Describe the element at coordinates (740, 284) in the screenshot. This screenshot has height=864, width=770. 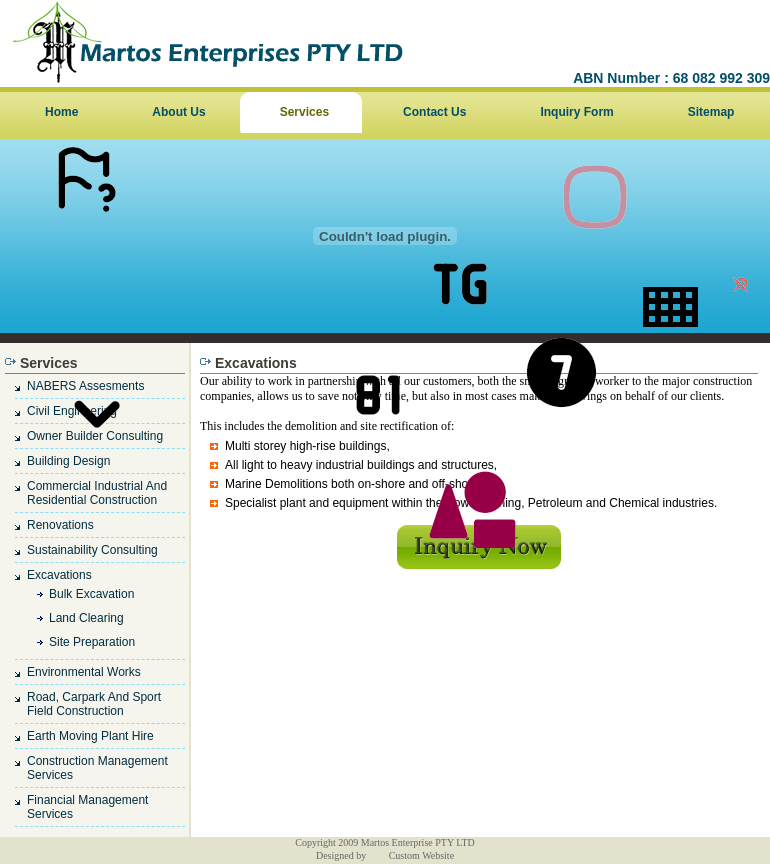
I see `disable candy or sweets mode` at that location.